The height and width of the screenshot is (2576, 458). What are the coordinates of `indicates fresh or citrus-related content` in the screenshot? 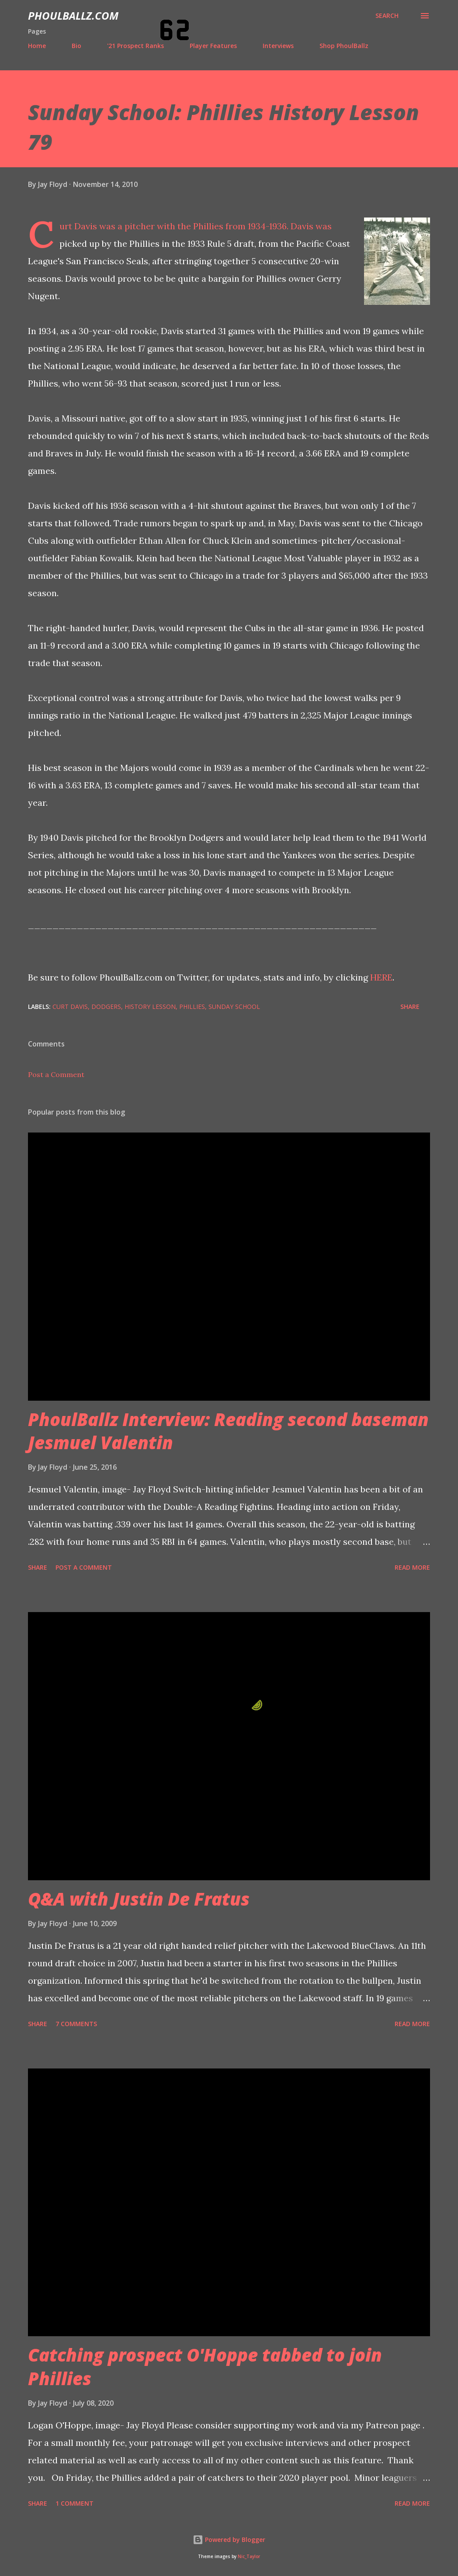 It's located at (257, 1705).